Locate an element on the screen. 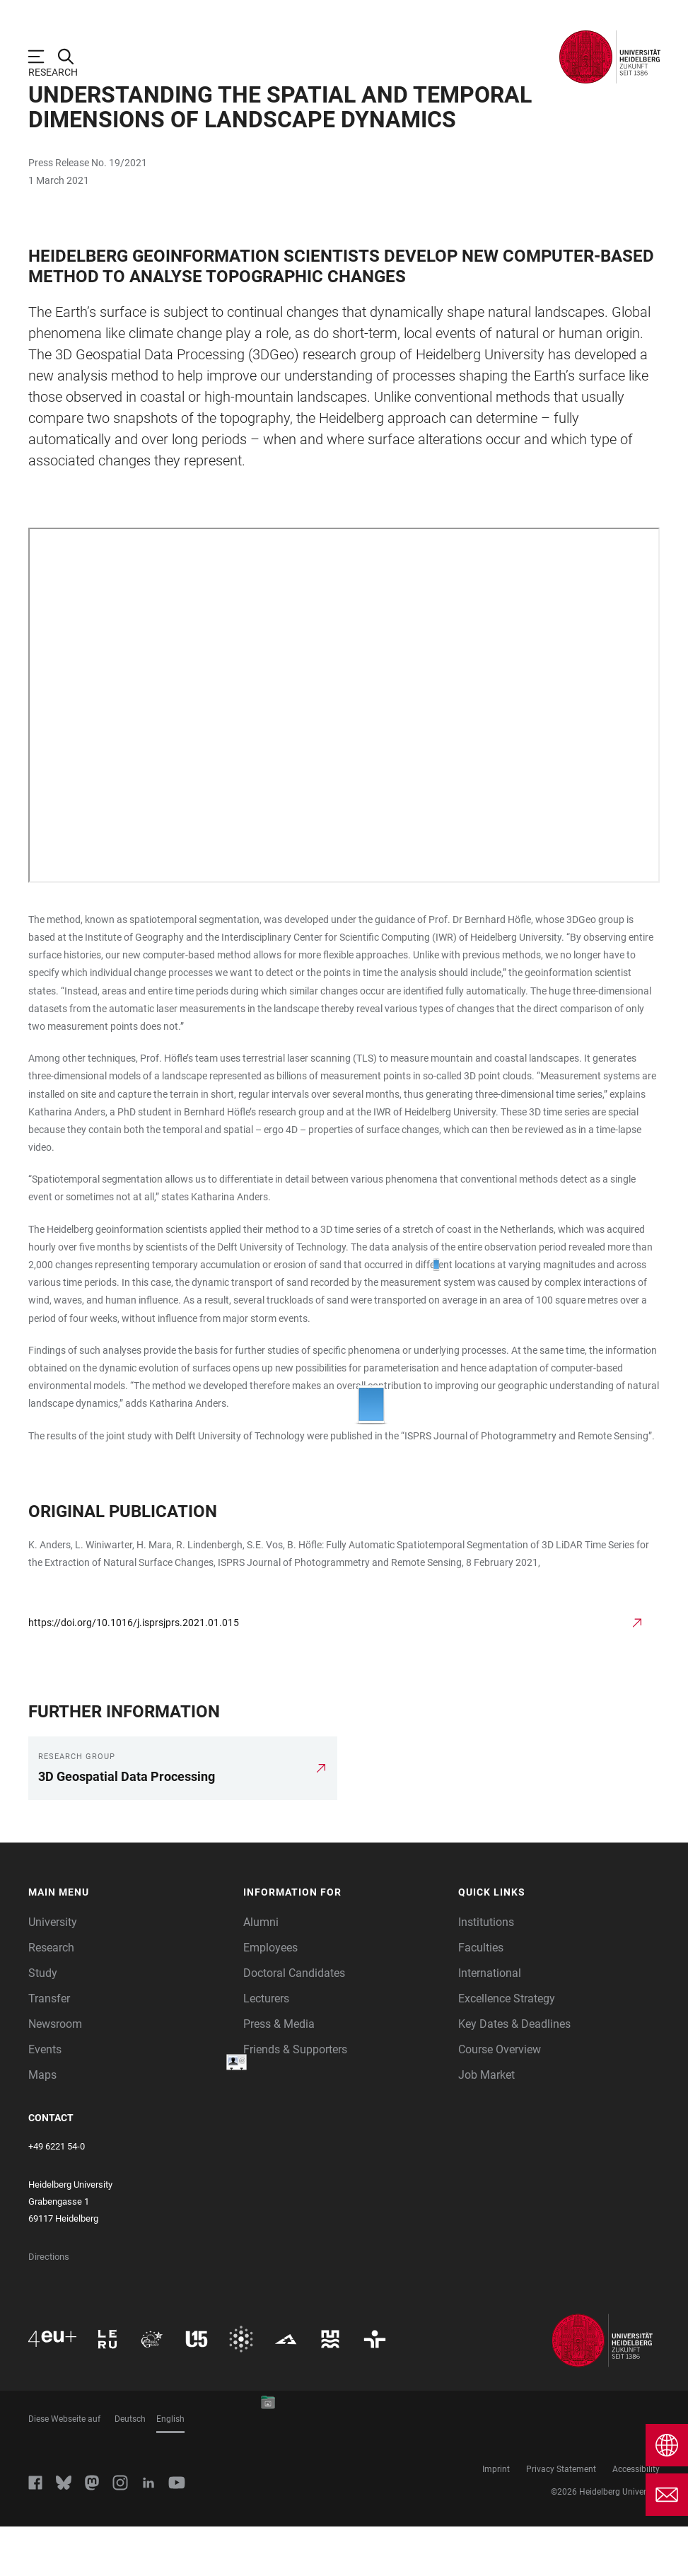  iPhone 5s device connected to your system is located at coordinates (436, 1265).